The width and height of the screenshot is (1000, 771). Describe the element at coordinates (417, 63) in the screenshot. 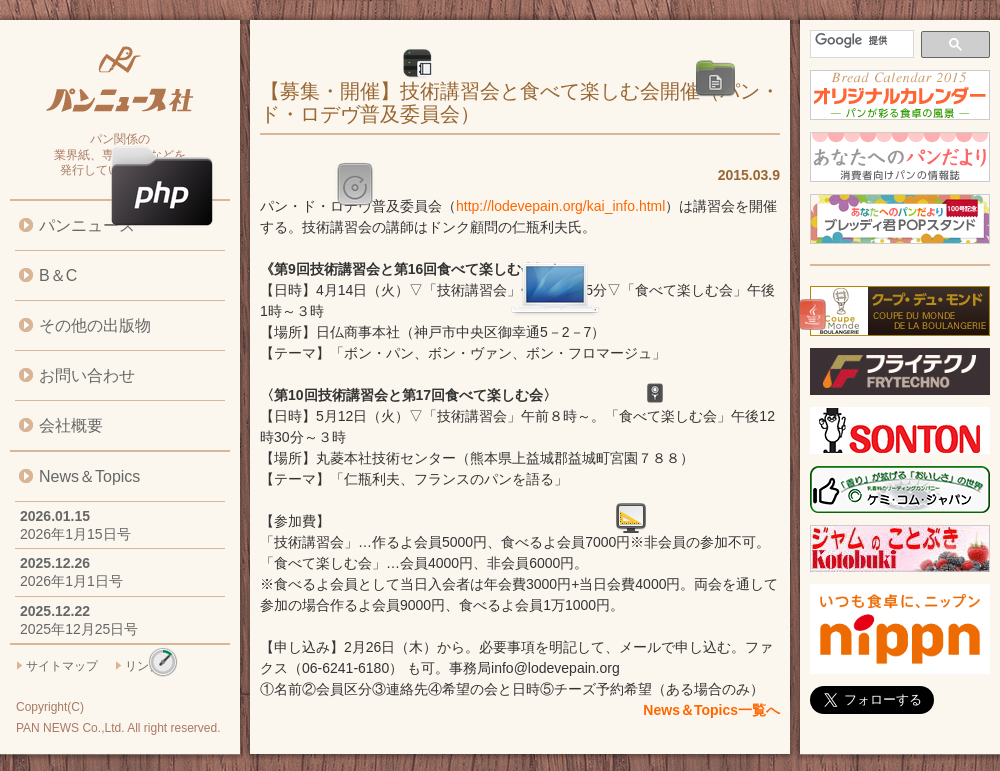

I see `configure LDAP server connection settings` at that location.